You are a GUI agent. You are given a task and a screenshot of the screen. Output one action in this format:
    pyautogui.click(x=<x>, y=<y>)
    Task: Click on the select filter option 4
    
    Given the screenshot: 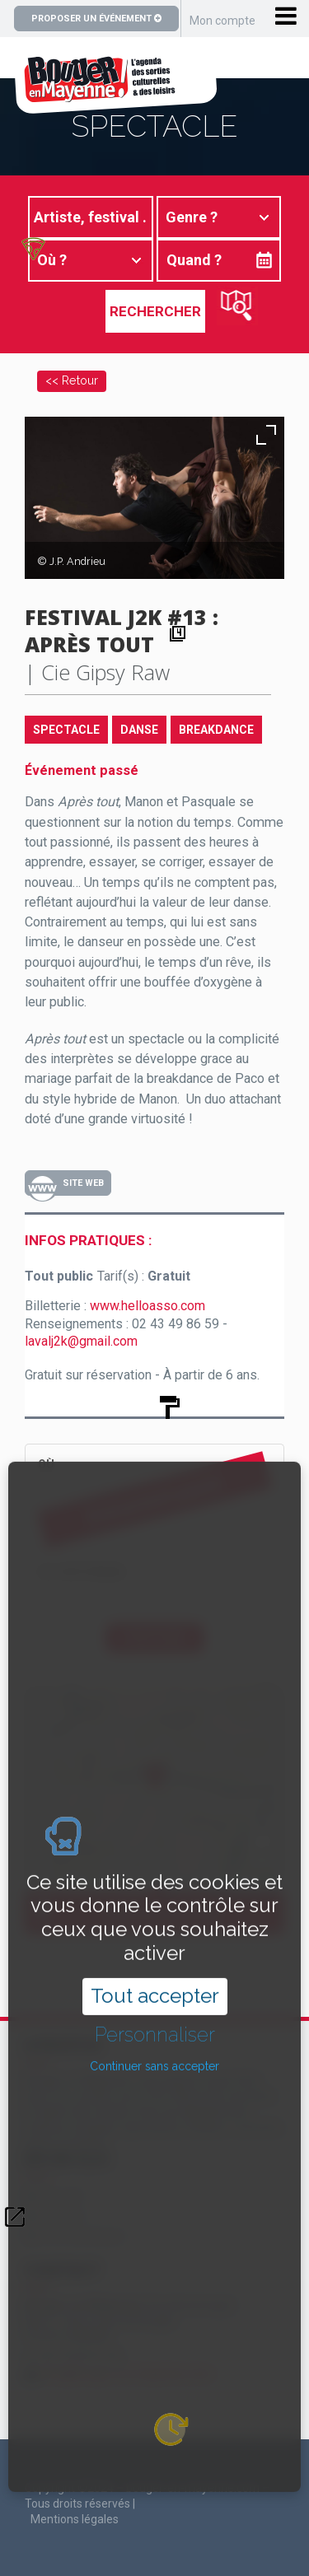 What is the action you would take?
    pyautogui.click(x=177, y=633)
    